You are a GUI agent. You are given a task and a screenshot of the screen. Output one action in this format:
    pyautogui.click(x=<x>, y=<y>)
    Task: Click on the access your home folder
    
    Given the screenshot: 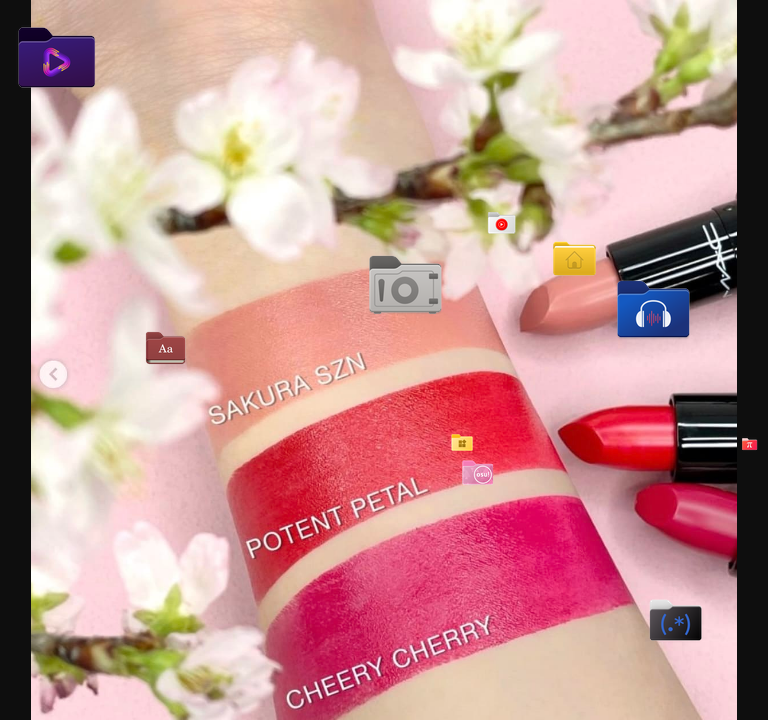 What is the action you would take?
    pyautogui.click(x=574, y=258)
    